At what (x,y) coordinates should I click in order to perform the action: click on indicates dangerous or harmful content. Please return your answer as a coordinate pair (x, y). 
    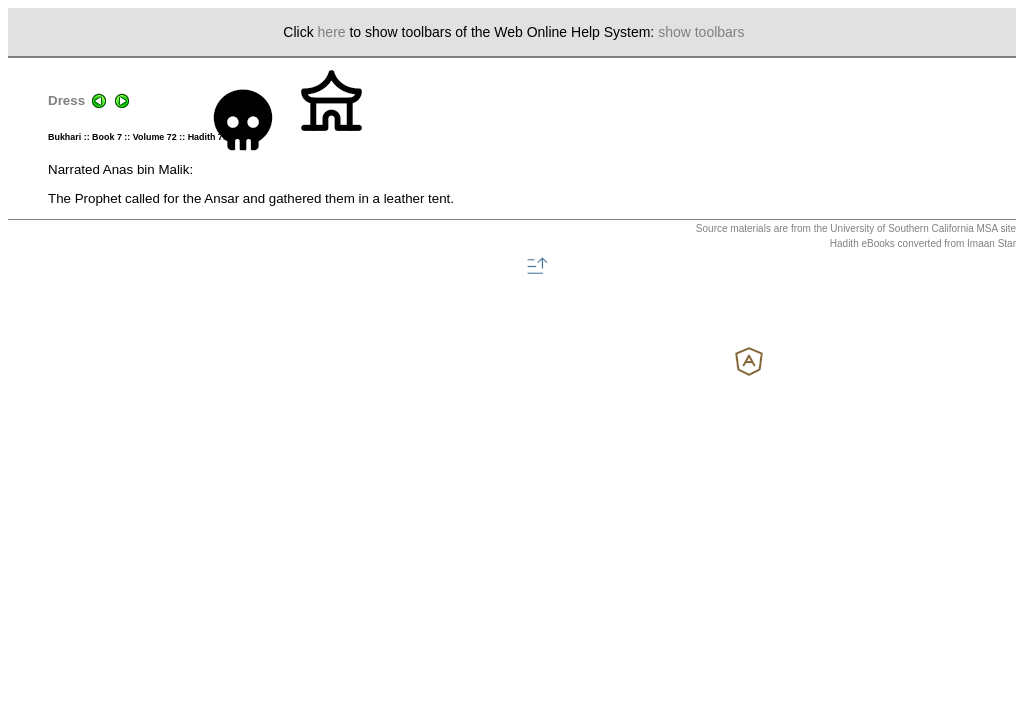
    Looking at the image, I should click on (243, 121).